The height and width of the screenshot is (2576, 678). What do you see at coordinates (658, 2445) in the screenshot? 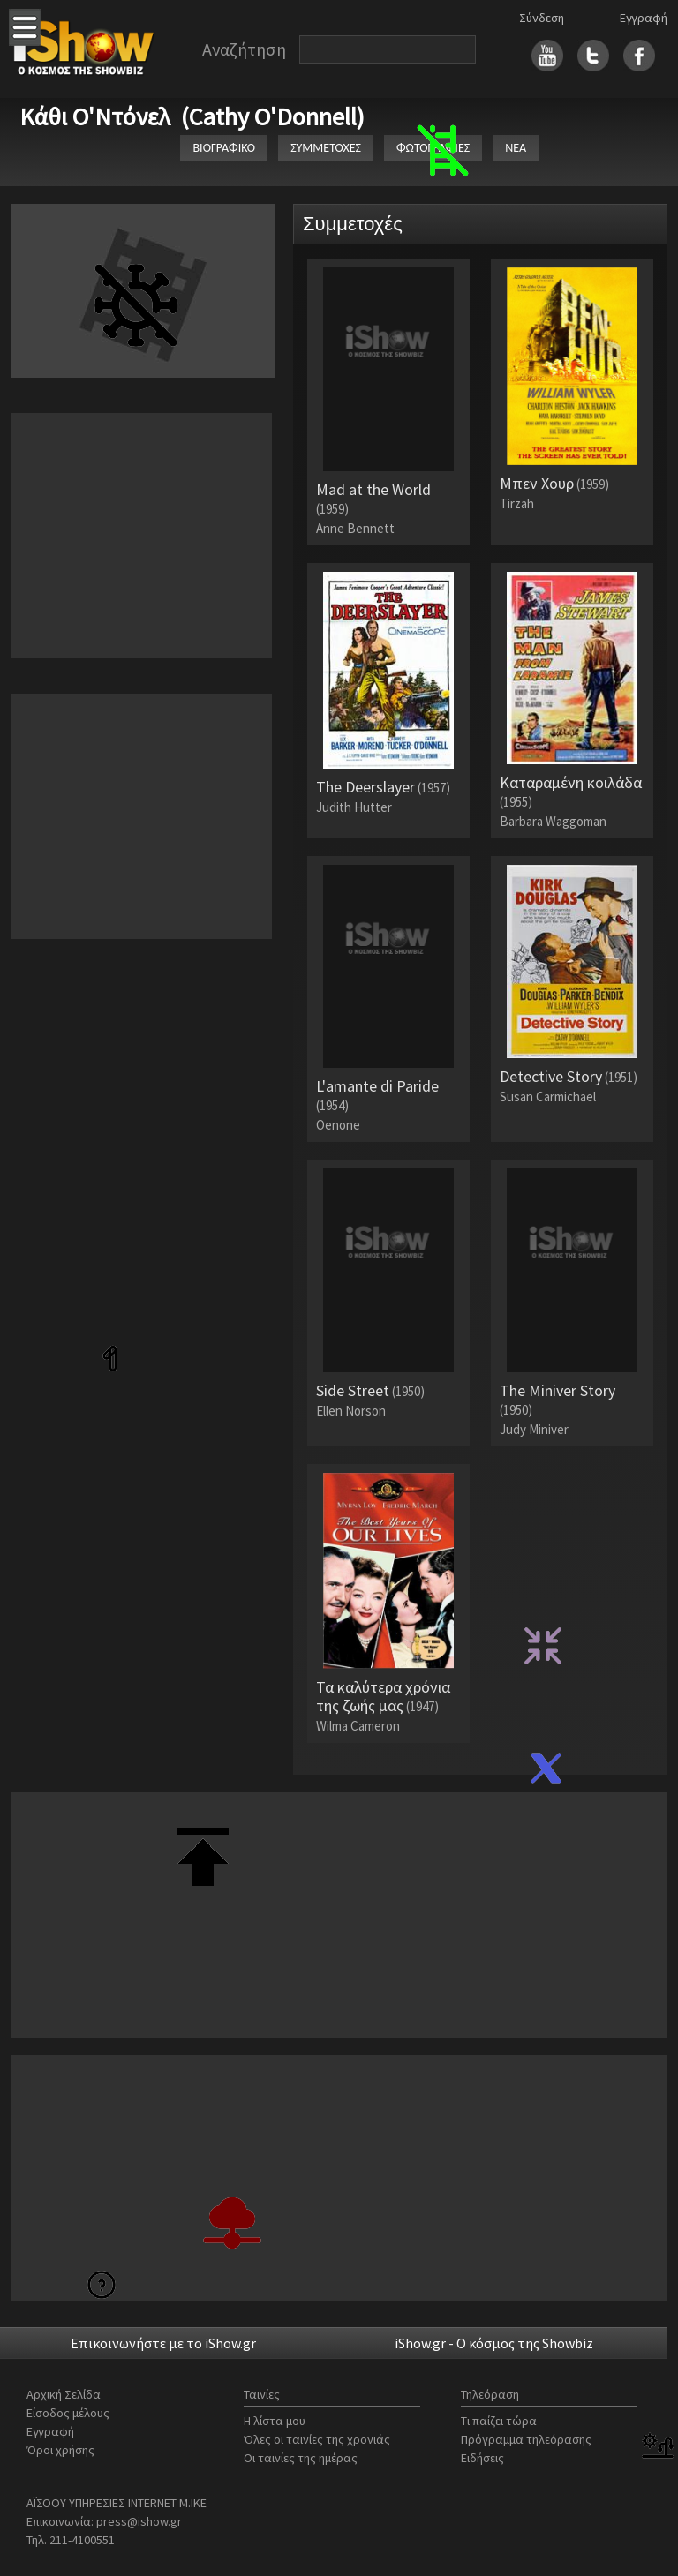
I see `indicates drought or dry weather conditions` at bounding box center [658, 2445].